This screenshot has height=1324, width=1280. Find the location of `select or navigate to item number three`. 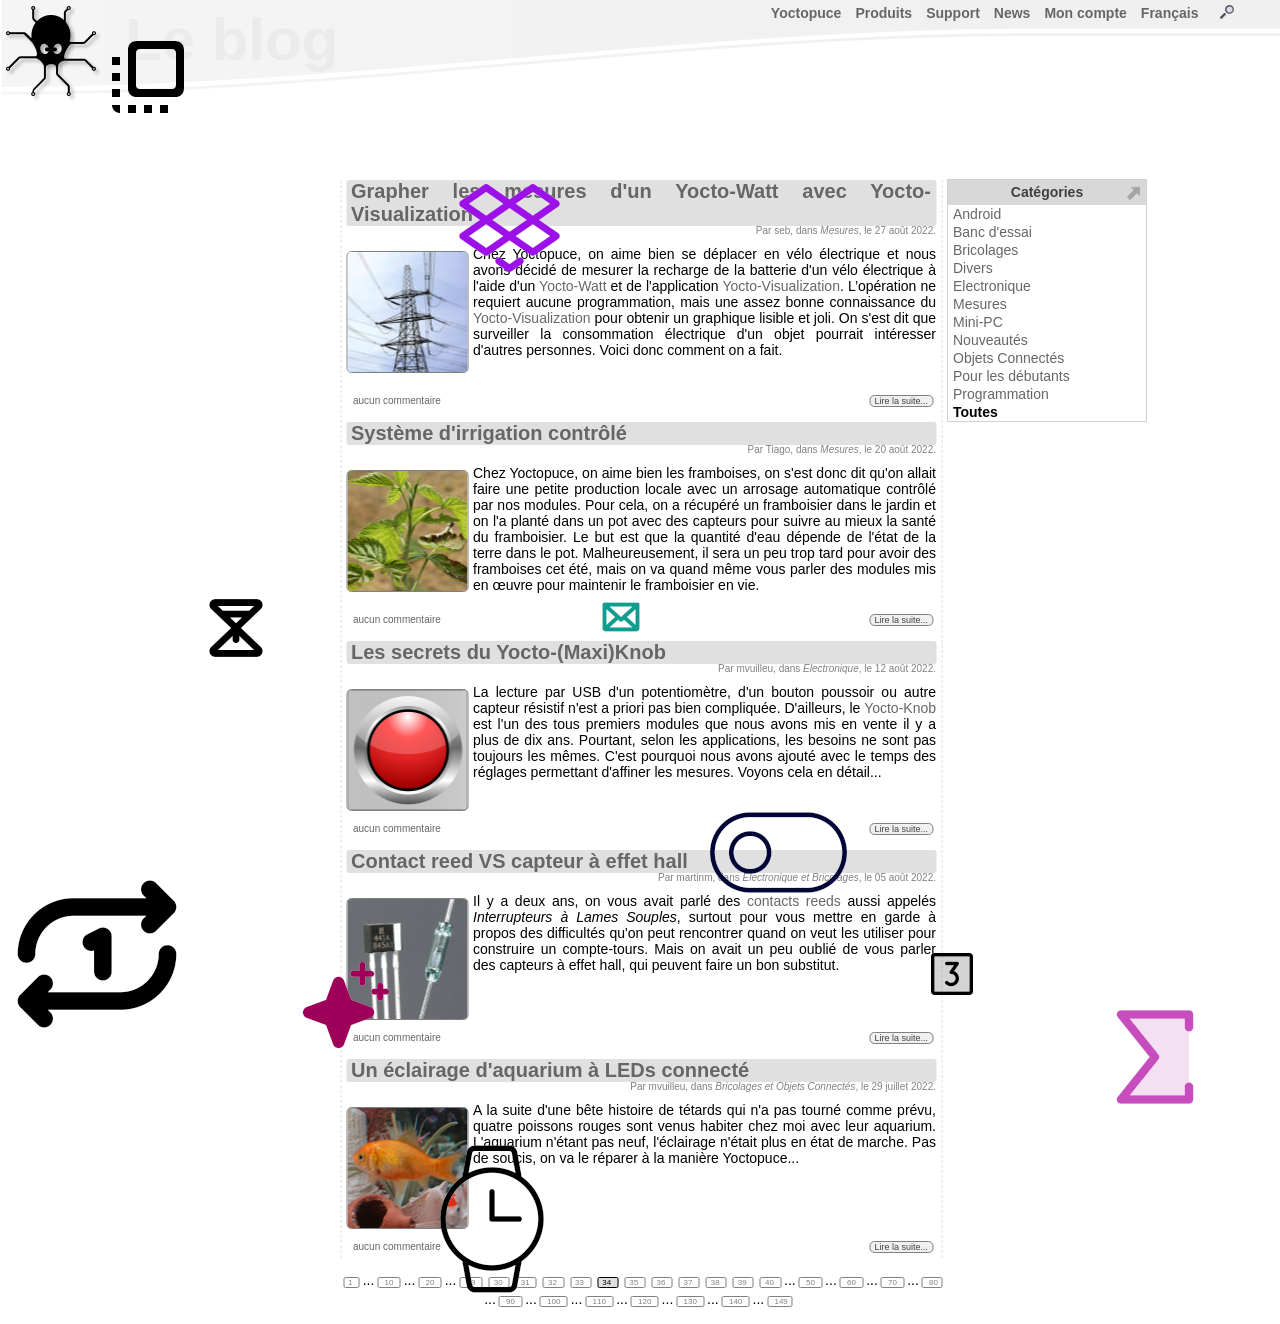

select or navigate to item number three is located at coordinates (952, 974).